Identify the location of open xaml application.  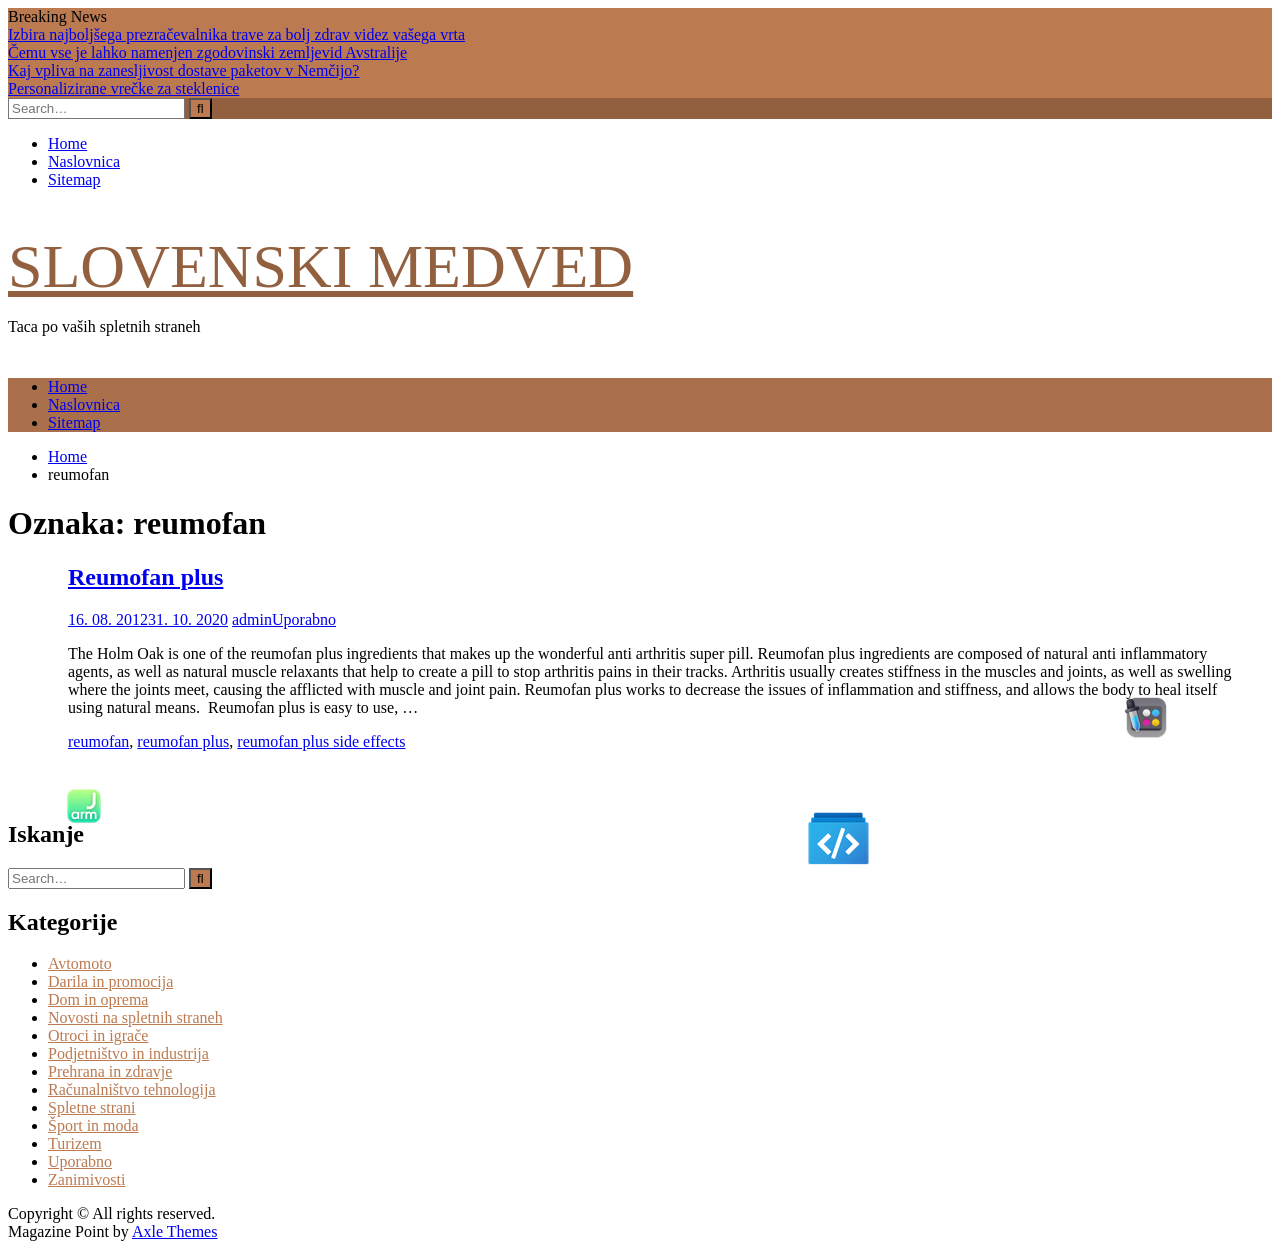
(838, 839).